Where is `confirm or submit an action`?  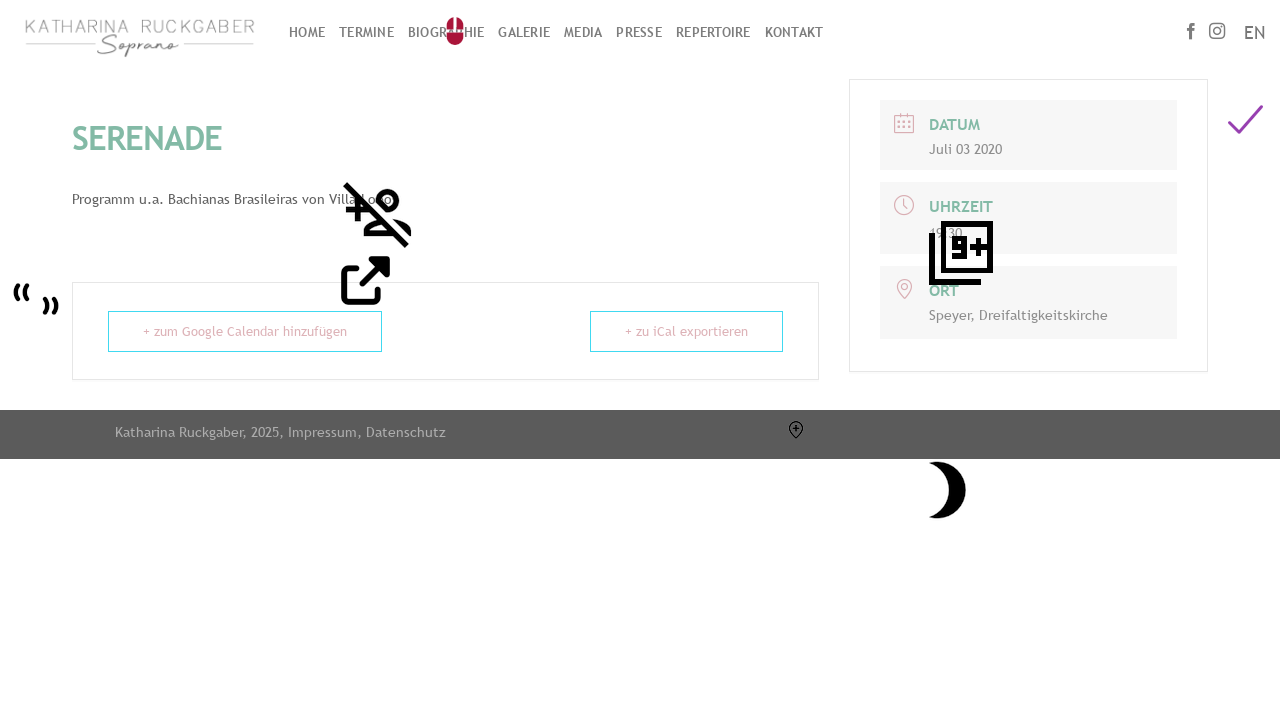 confirm or submit an action is located at coordinates (1245, 119).